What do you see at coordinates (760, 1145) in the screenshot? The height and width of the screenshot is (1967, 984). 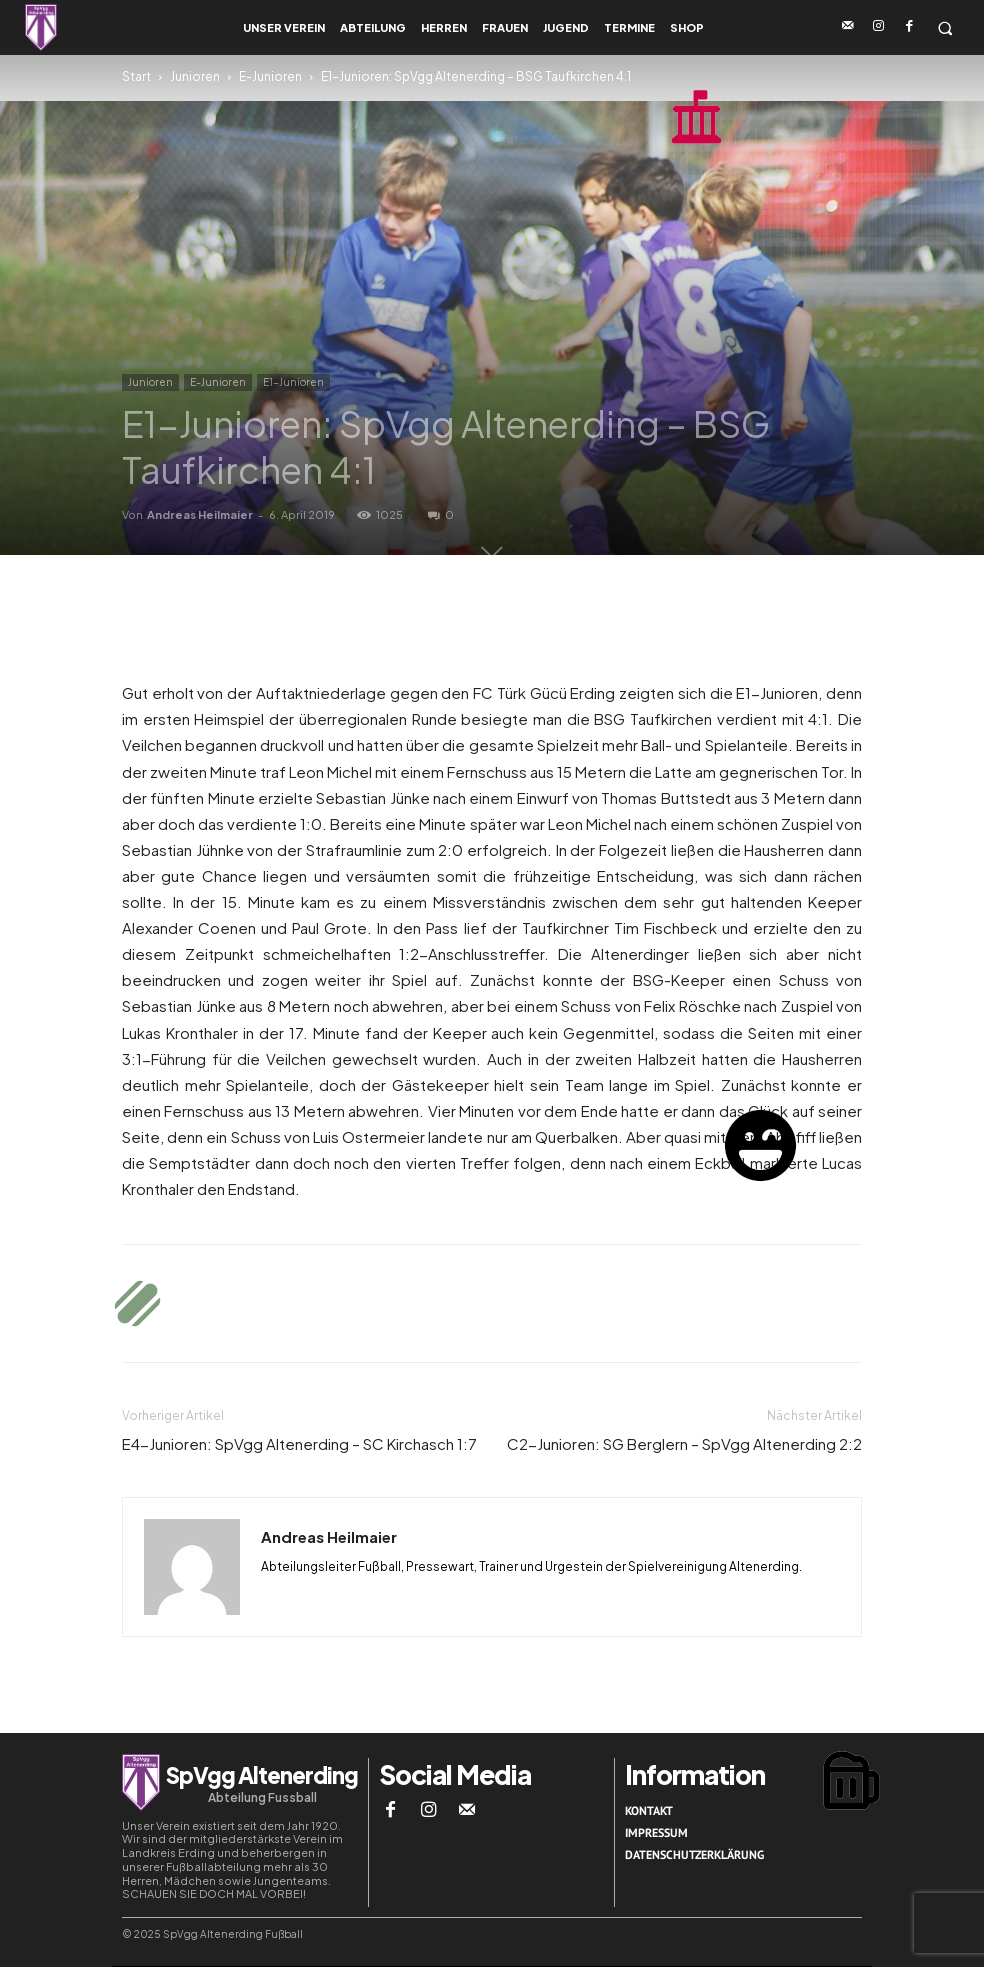 I see `add a playful or humorous reaction` at bounding box center [760, 1145].